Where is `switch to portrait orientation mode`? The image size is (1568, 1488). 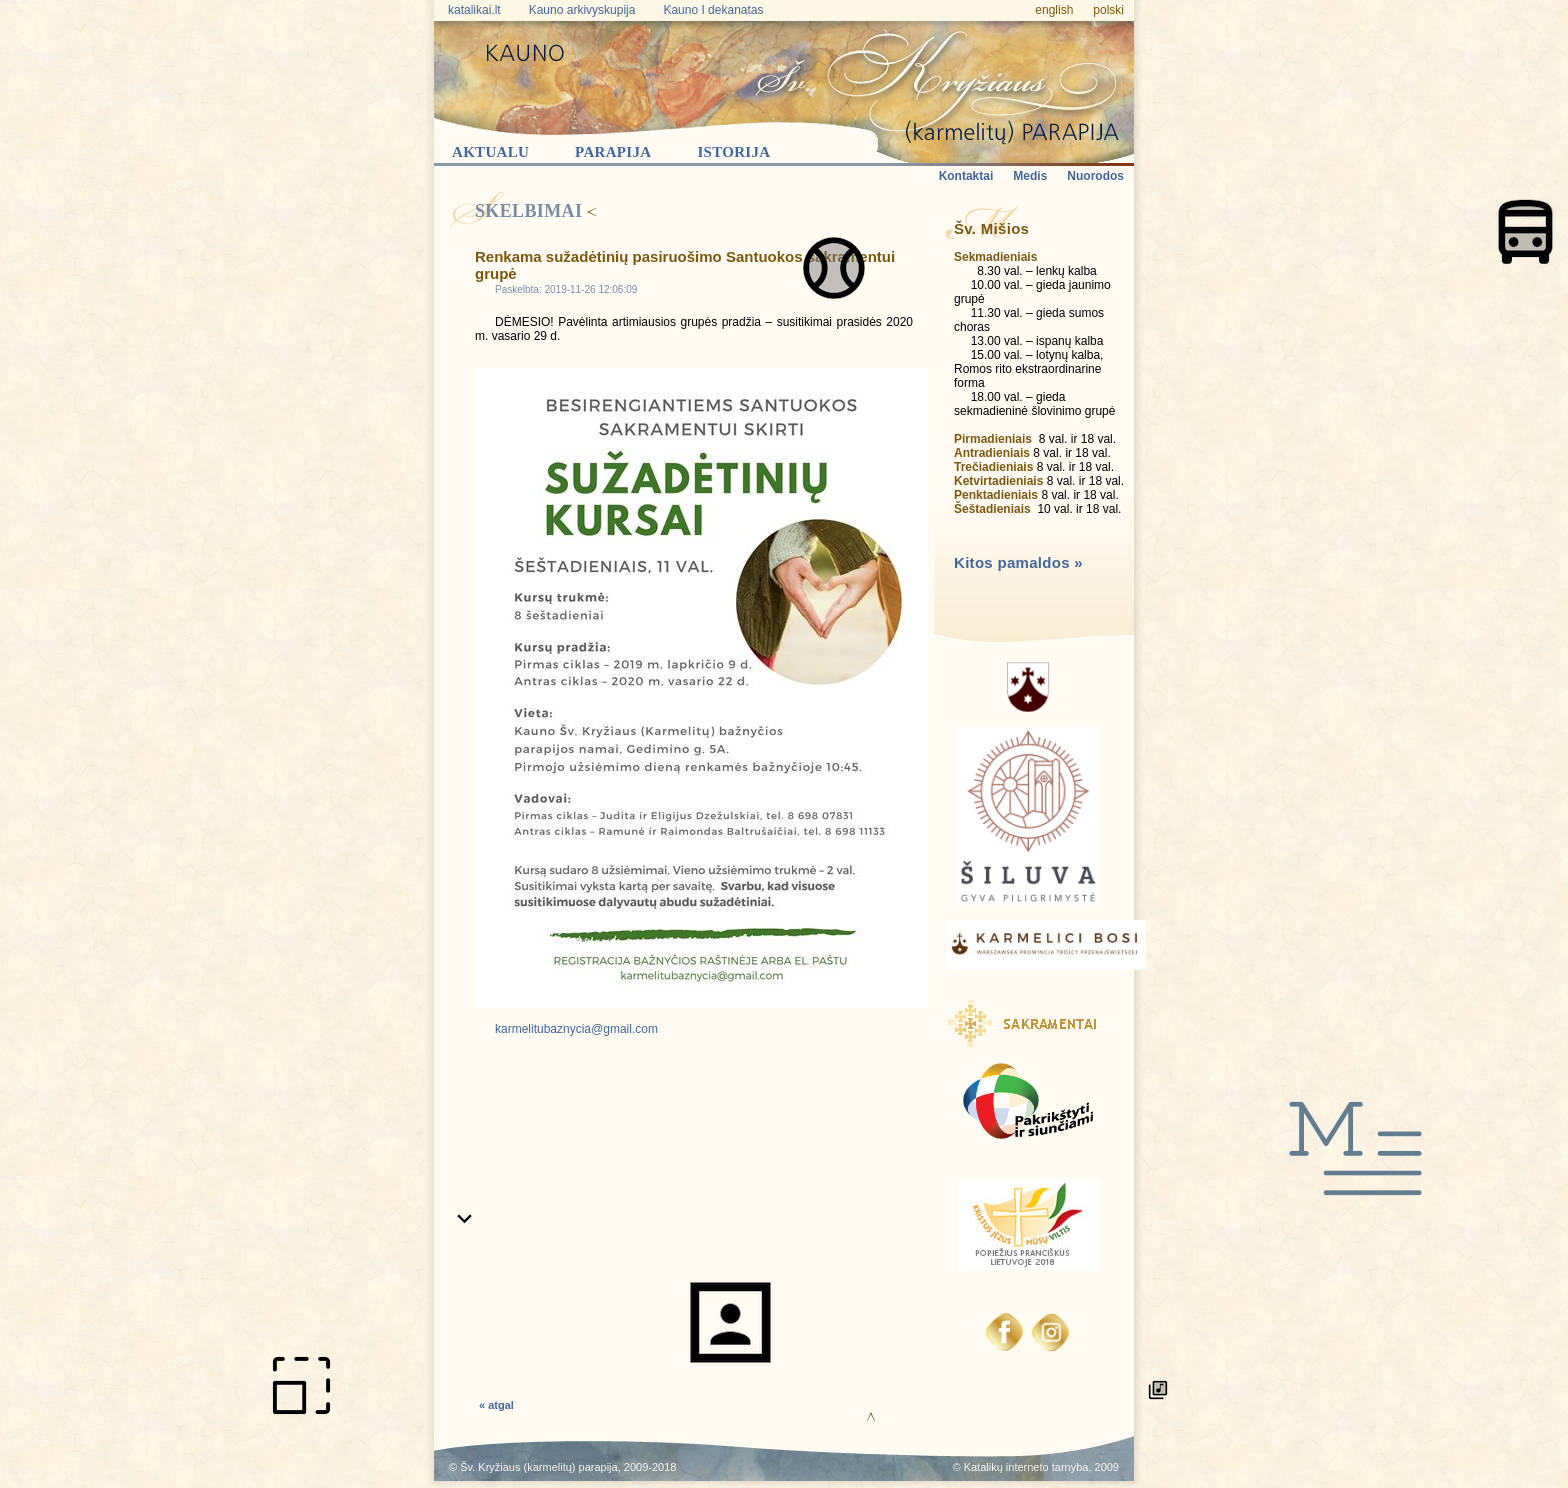 switch to portrait orientation mode is located at coordinates (730, 1322).